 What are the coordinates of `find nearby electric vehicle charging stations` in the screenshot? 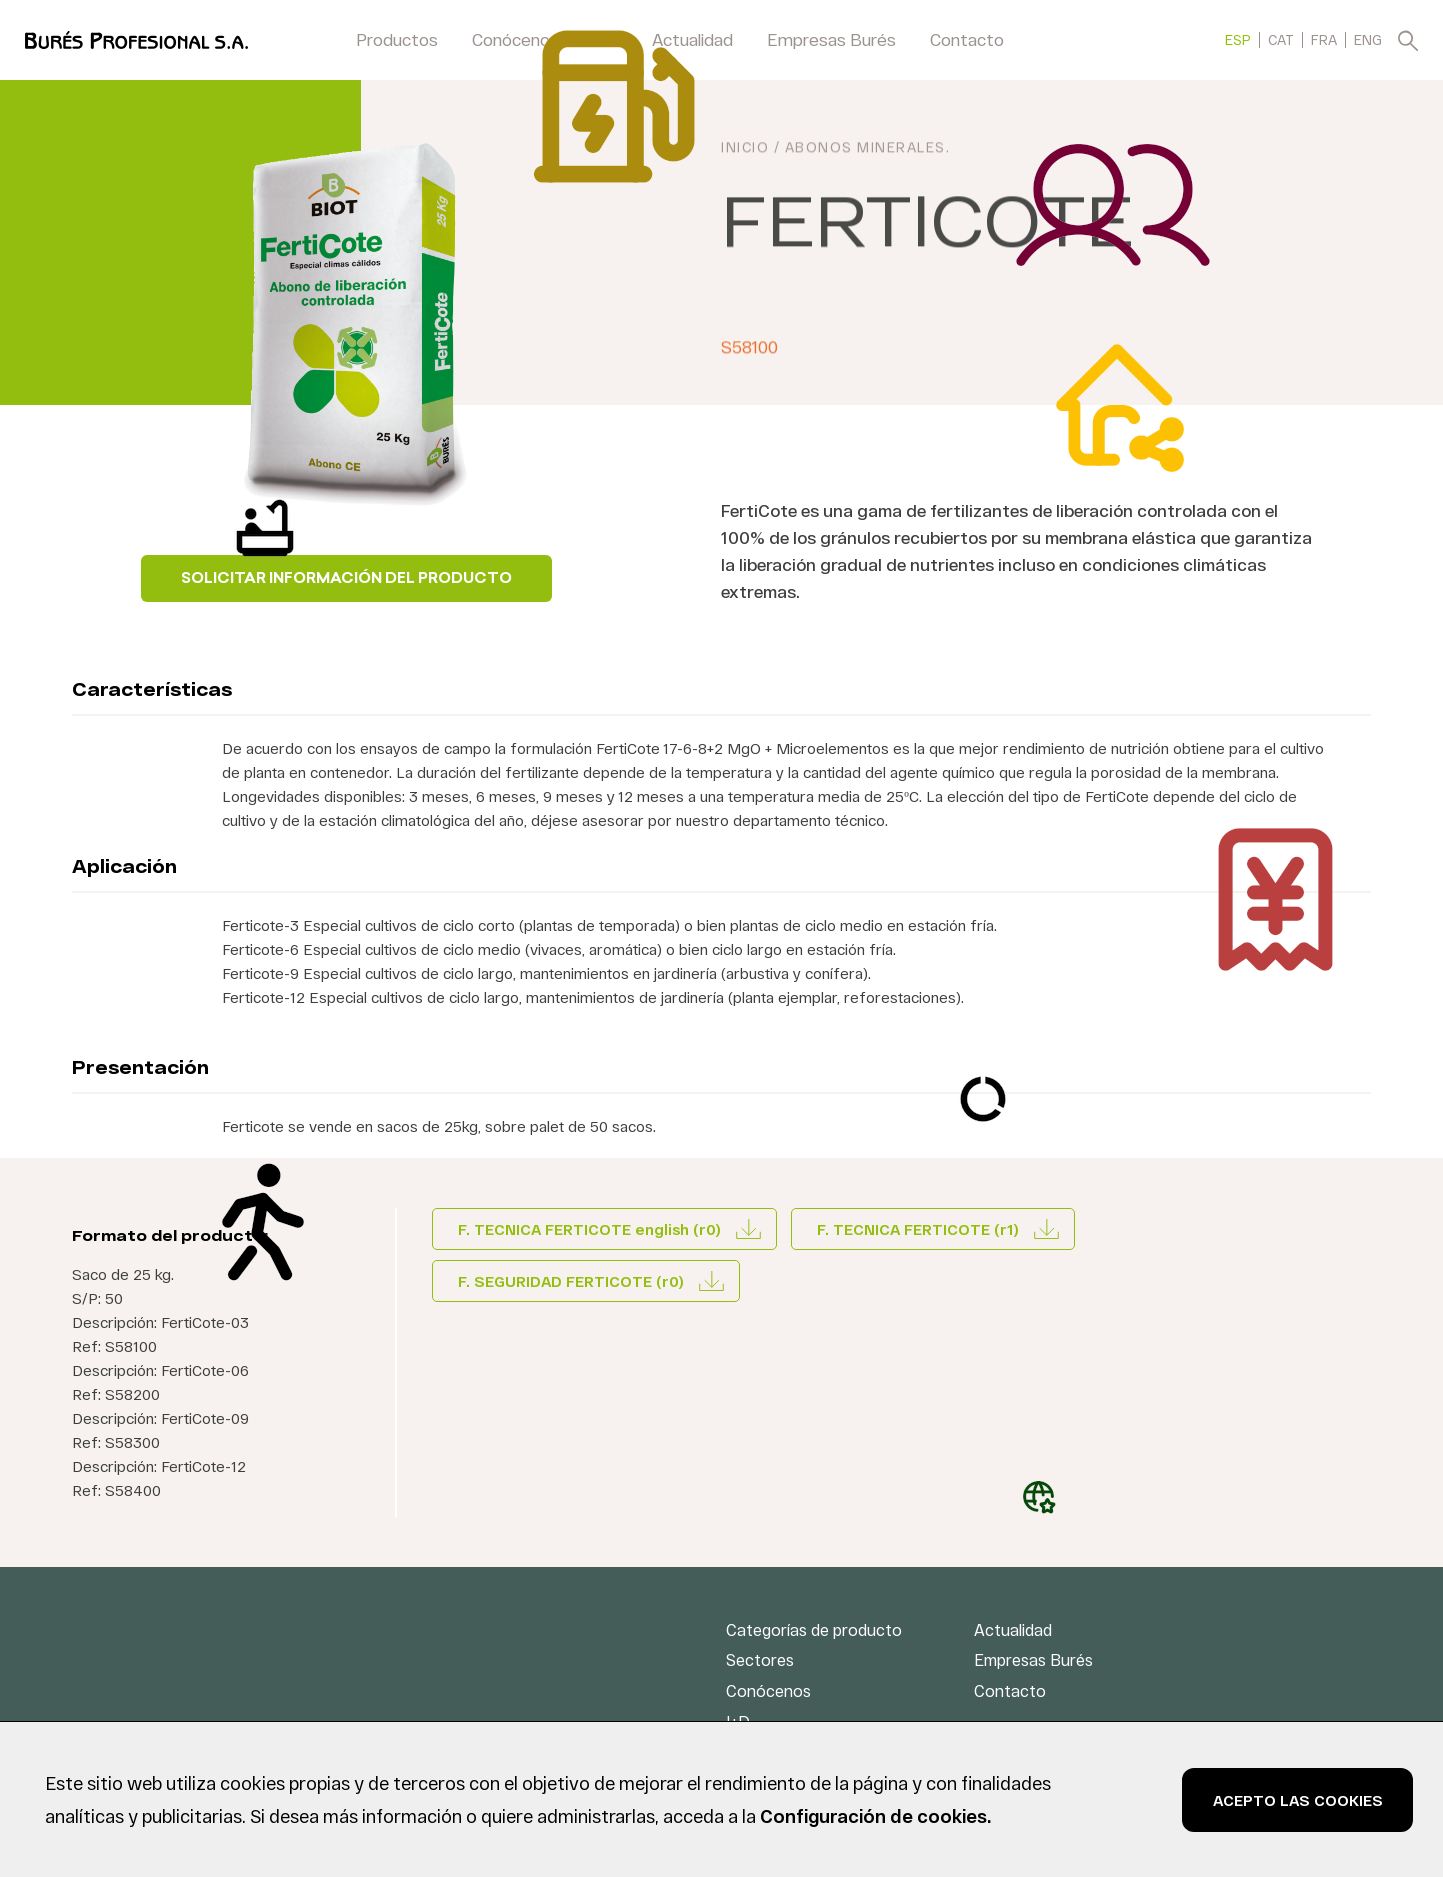 It's located at (618, 106).